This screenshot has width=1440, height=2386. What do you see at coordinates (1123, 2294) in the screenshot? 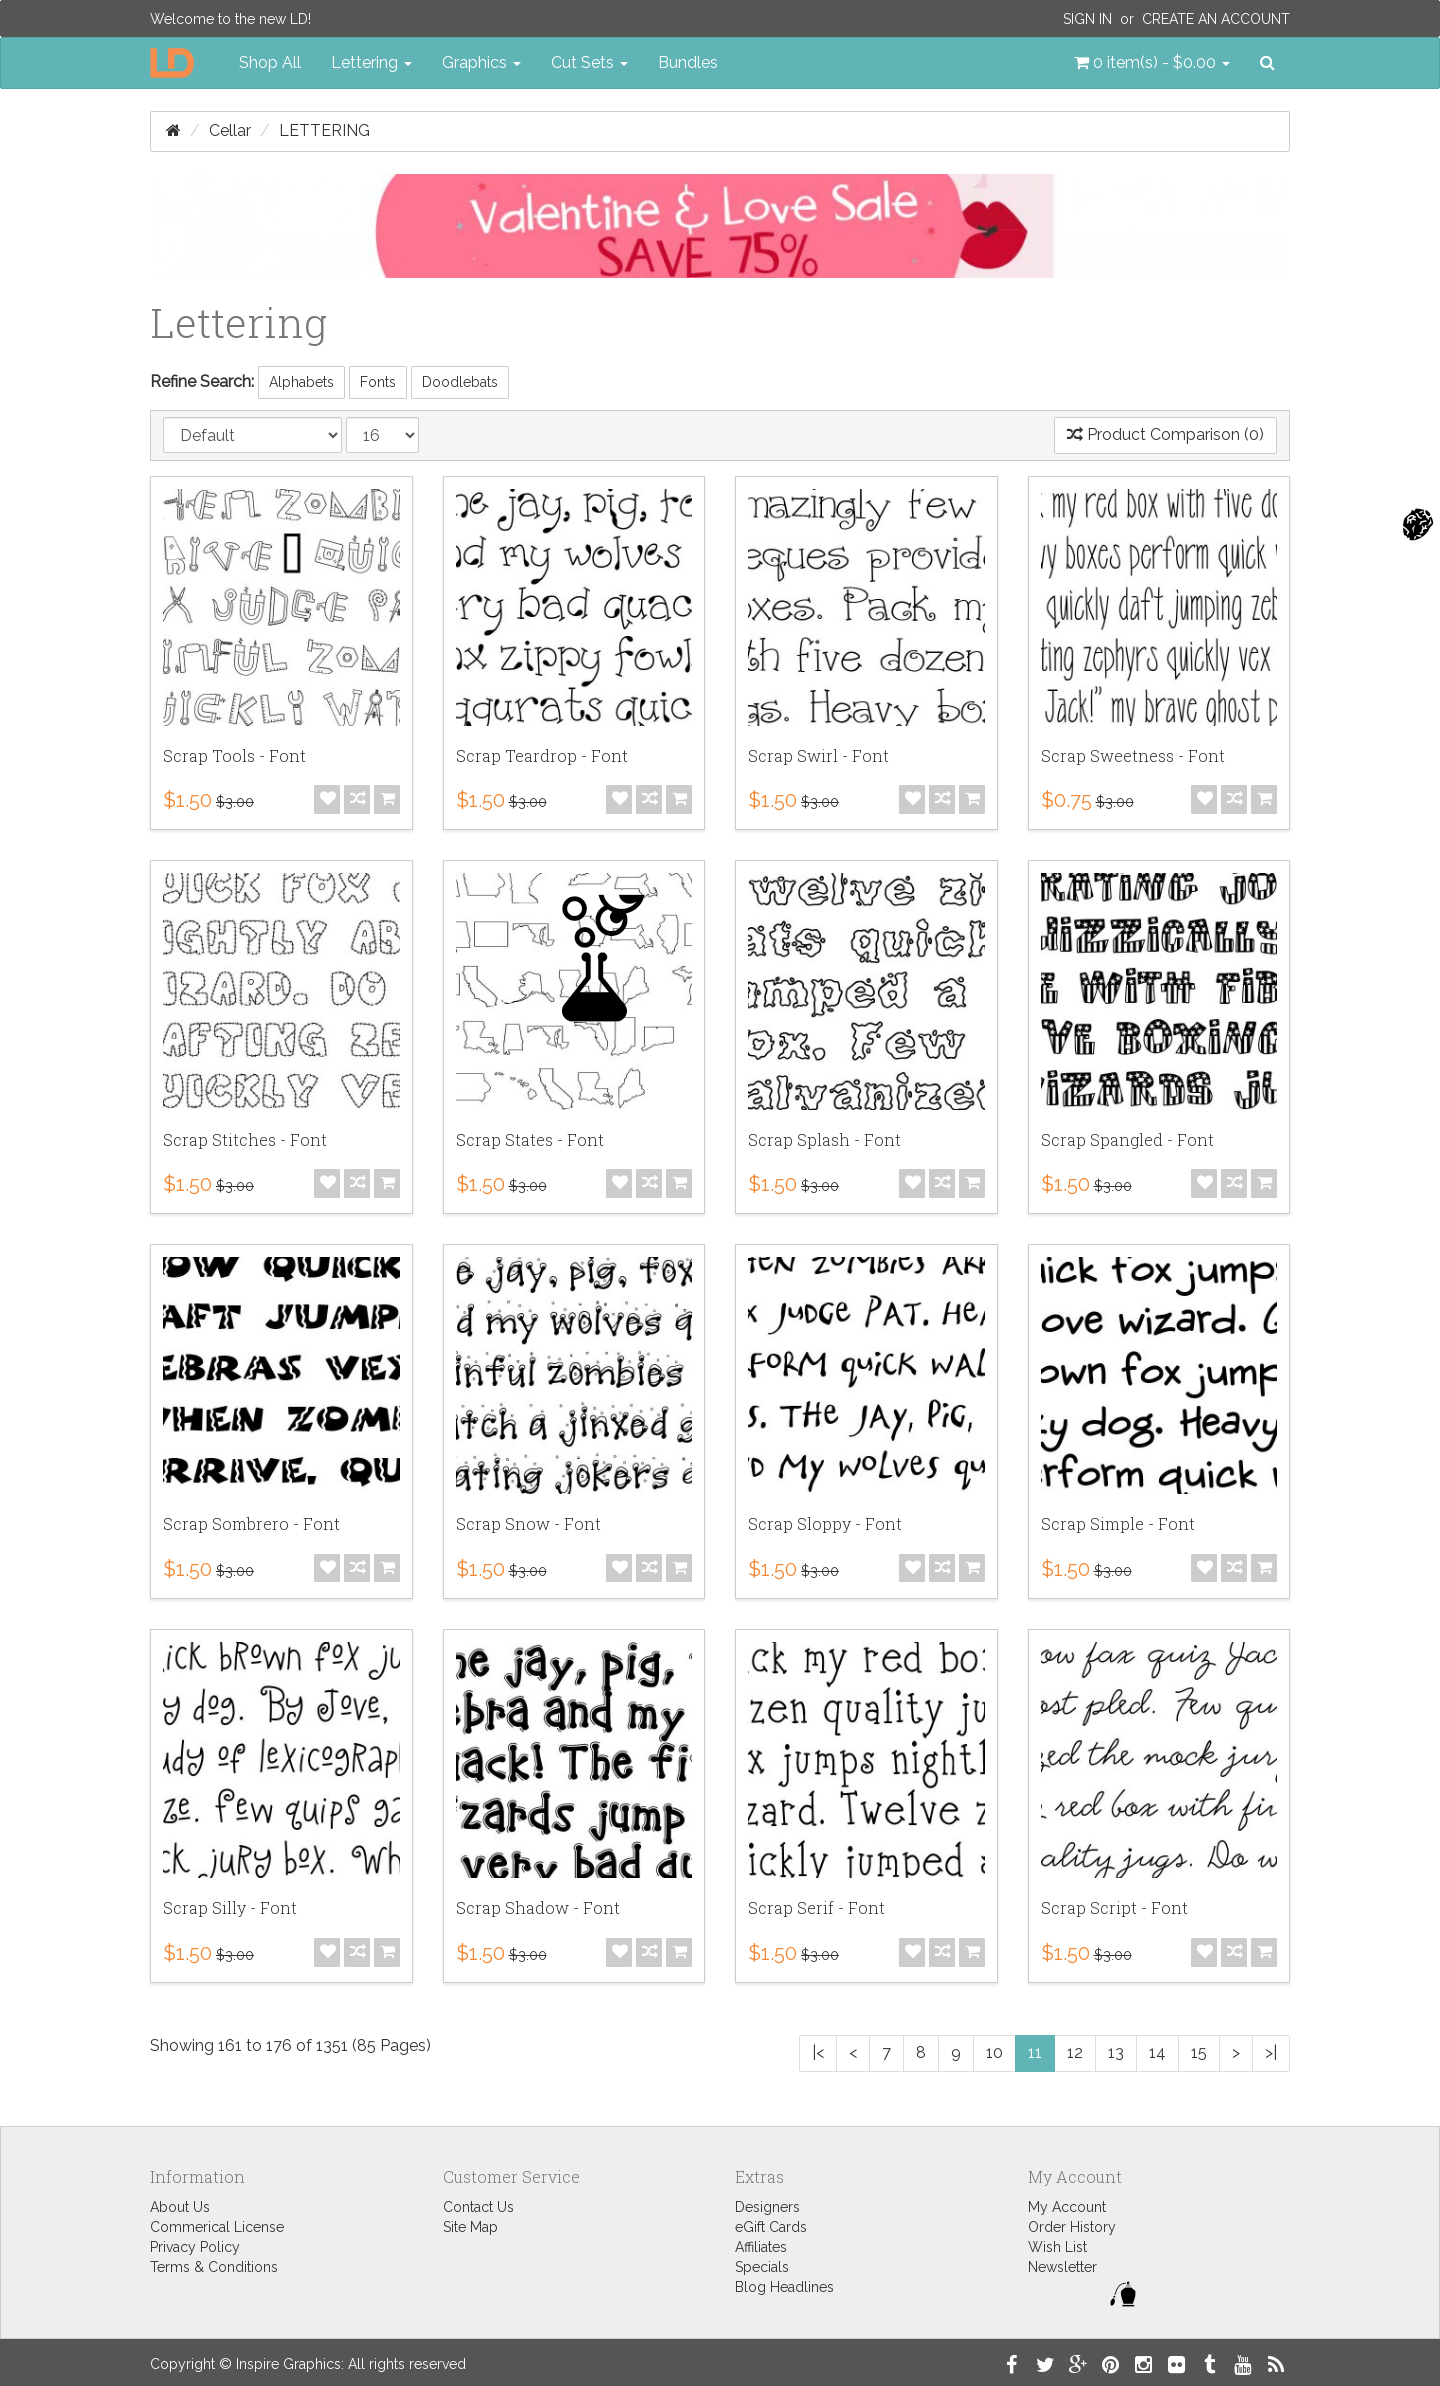
I see `browse fragrance or perfume items` at bounding box center [1123, 2294].